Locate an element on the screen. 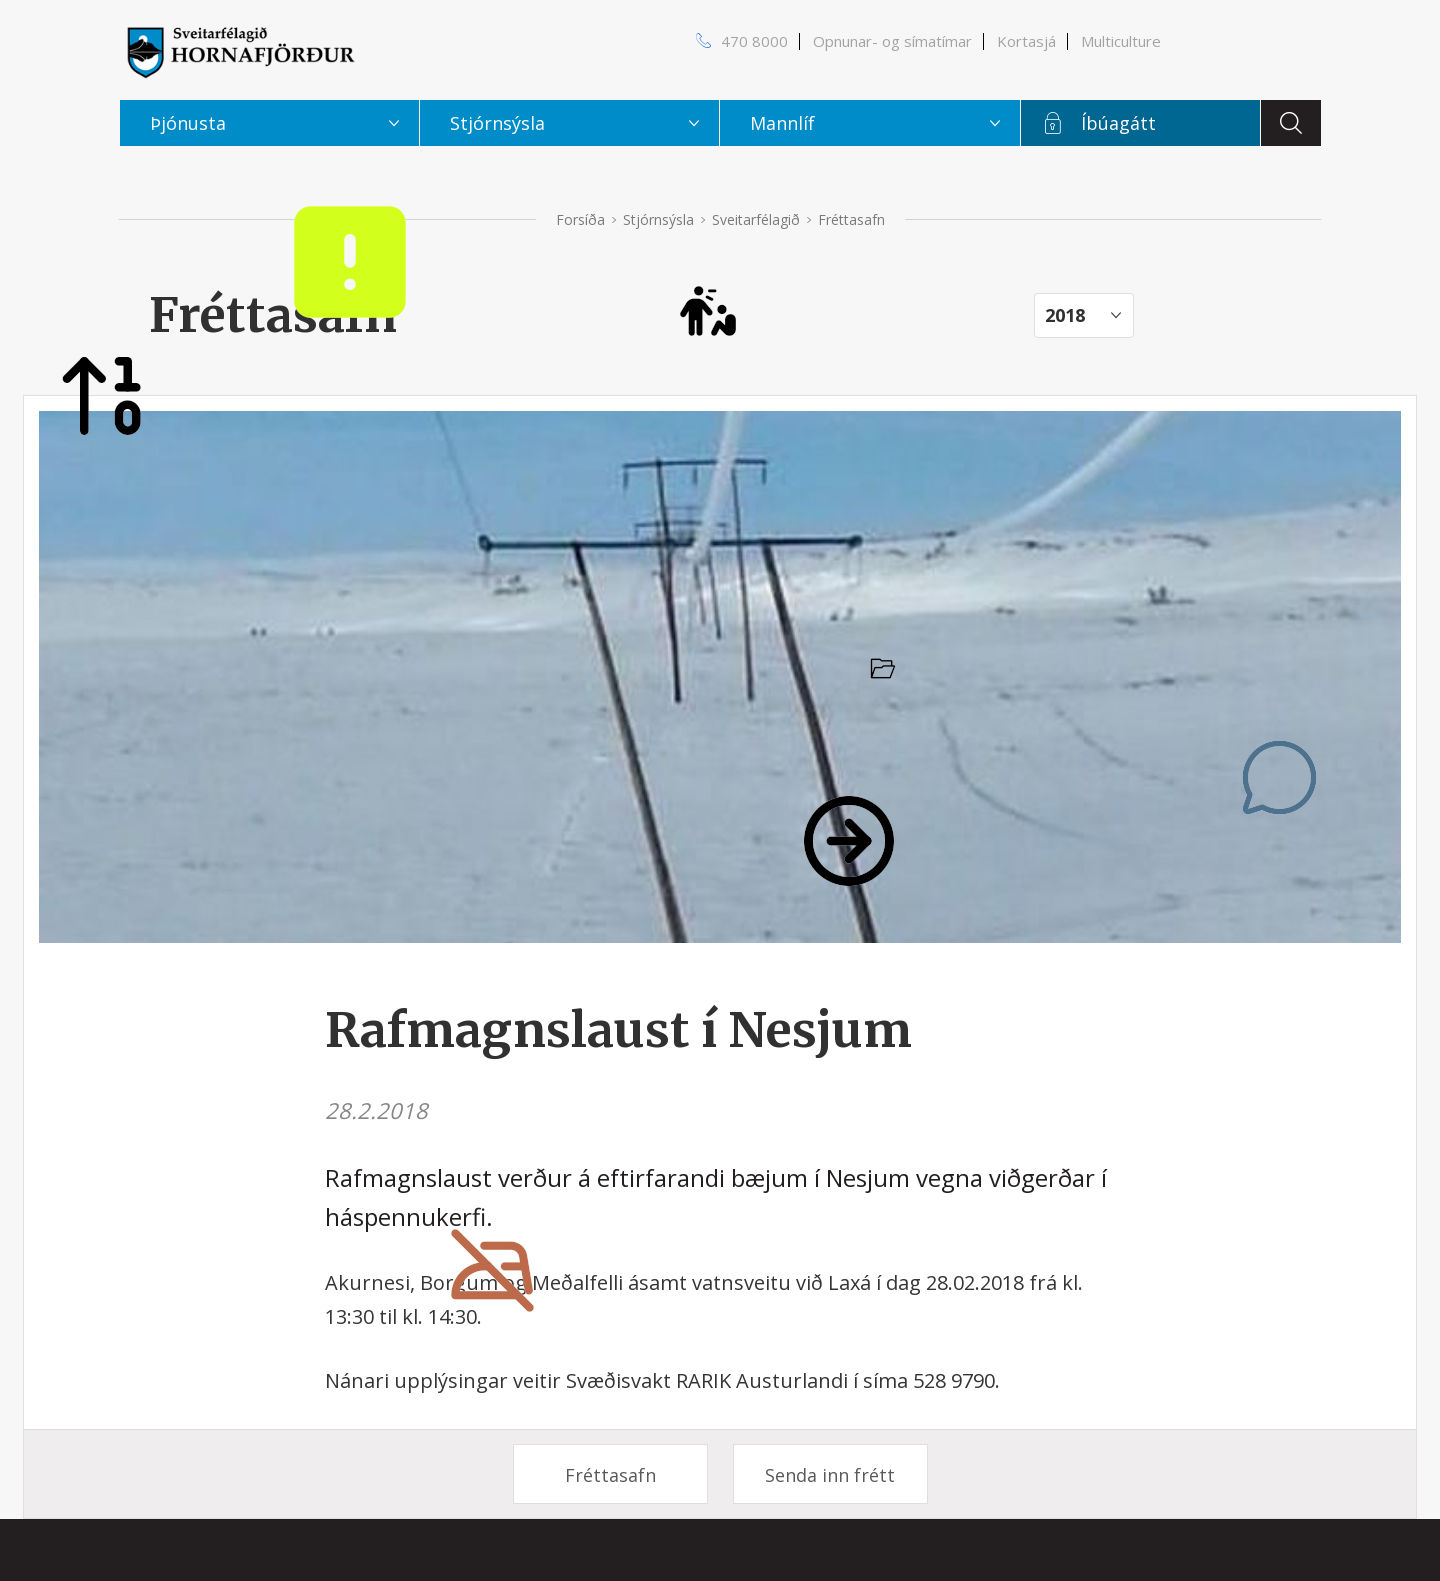  sort numerically in descending order (high to low) is located at coordinates (106, 396).